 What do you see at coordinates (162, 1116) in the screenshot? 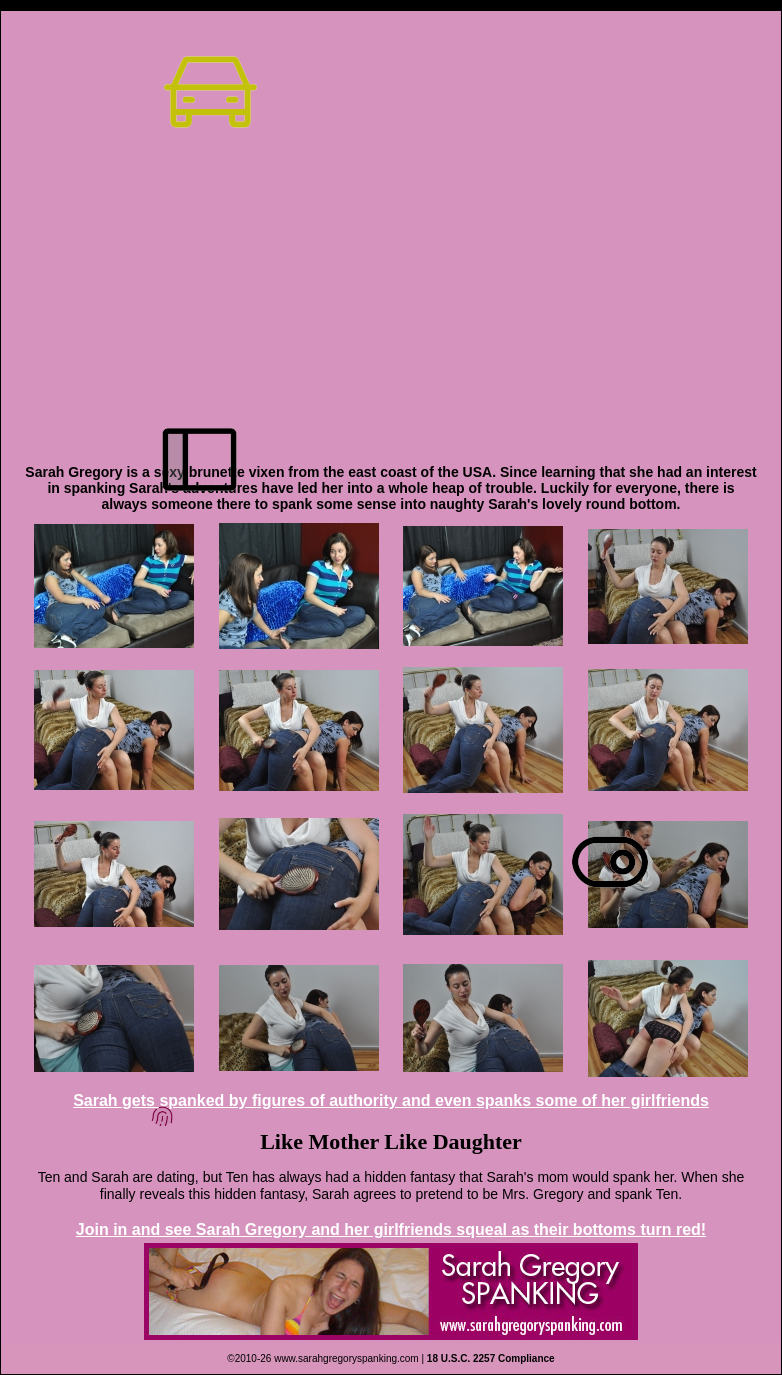
I see `authenticate with fingerprint` at bounding box center [162, 1116].